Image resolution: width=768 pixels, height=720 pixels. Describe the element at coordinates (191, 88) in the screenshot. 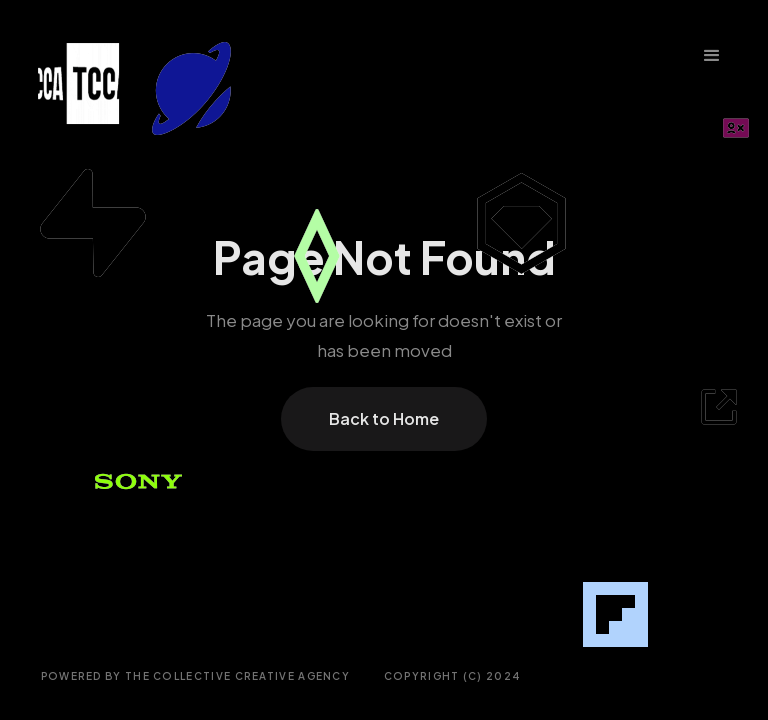

I see `visit instatus website or service` at that location.